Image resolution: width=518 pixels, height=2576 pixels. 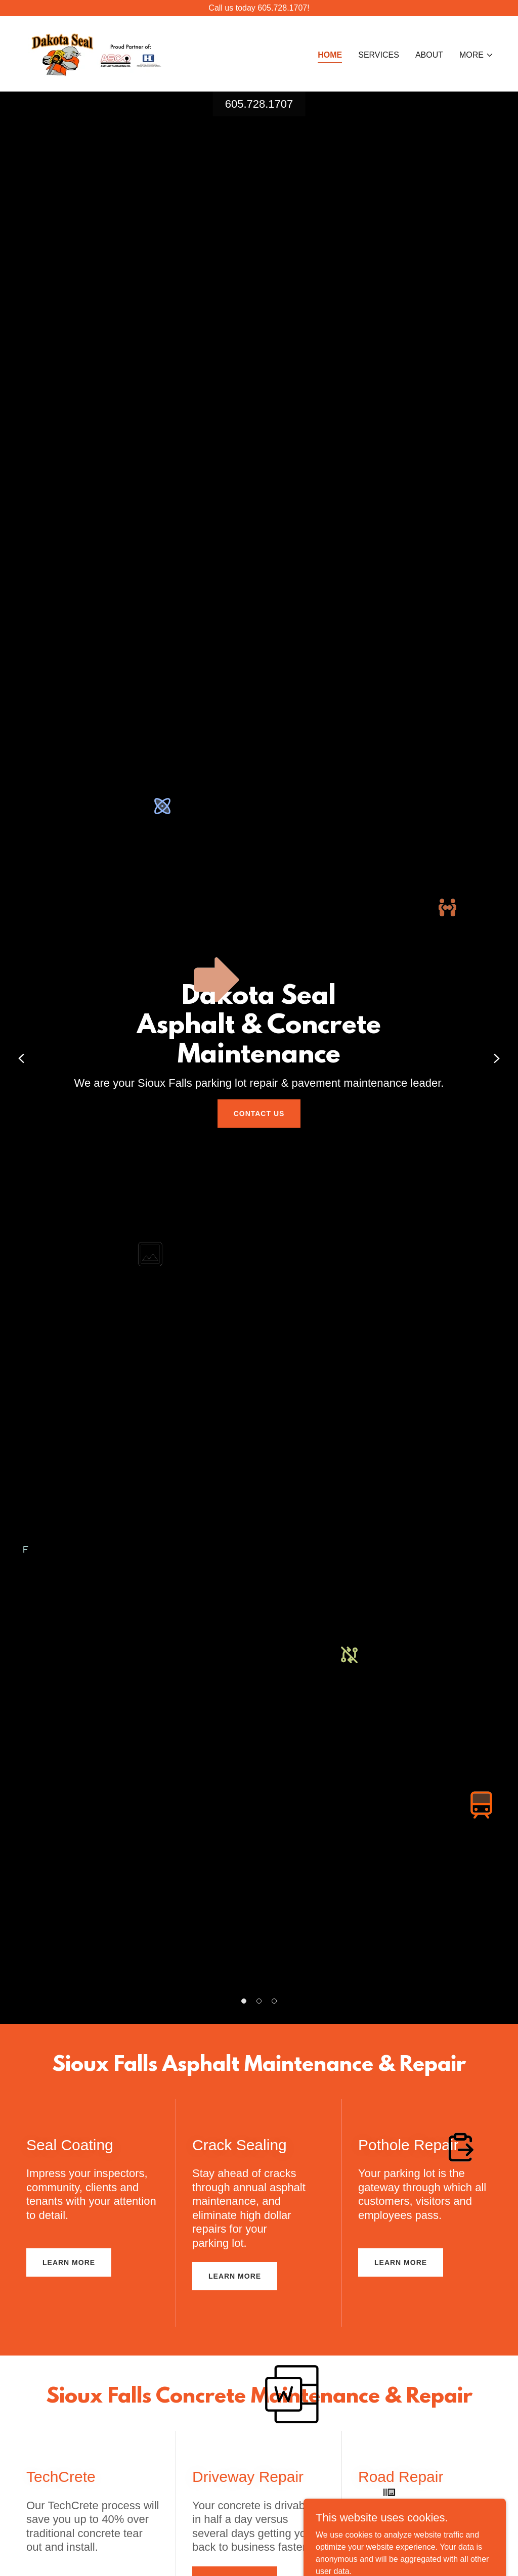 What do you see at coordinates (481, 1804) in the screenshot?
I see `access train schedules or rail services` at bounding box center [481, 1804].